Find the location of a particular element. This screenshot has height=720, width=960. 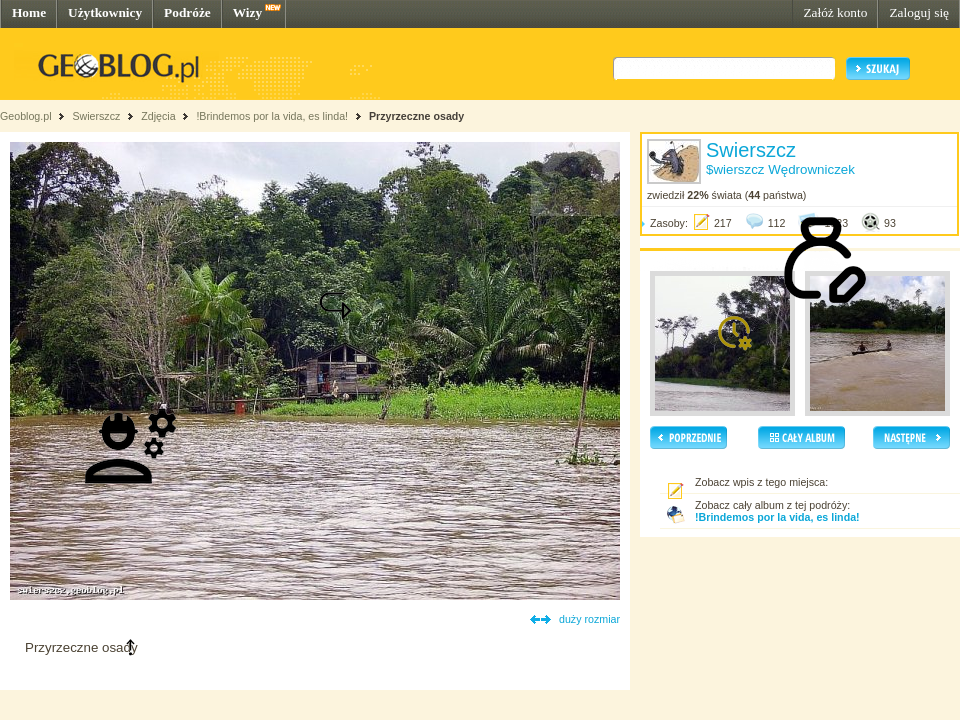

access engineering or technical settings is located at coordinates (131, 446).